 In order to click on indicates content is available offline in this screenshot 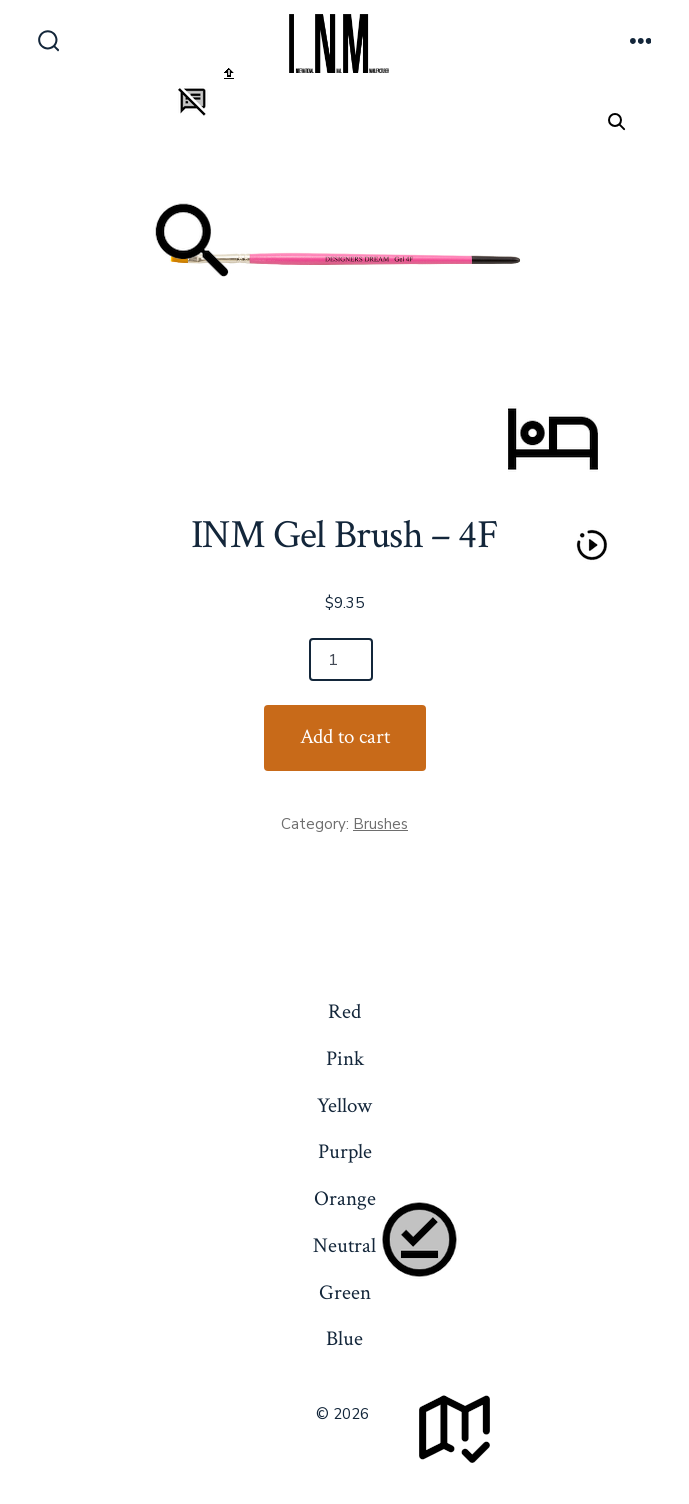, I will do `click(419, 1239)`.